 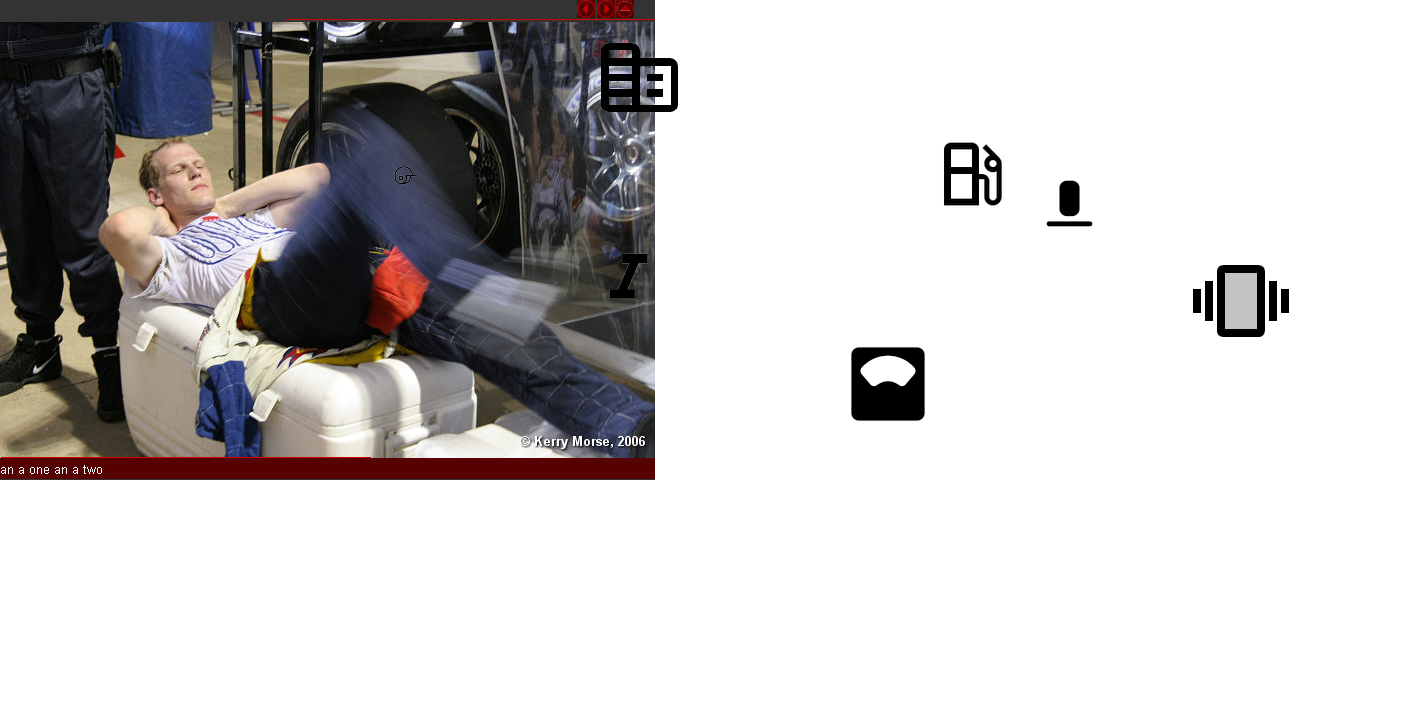 I want to click on view baseball or sports equipment, so click(x=404, y=175).